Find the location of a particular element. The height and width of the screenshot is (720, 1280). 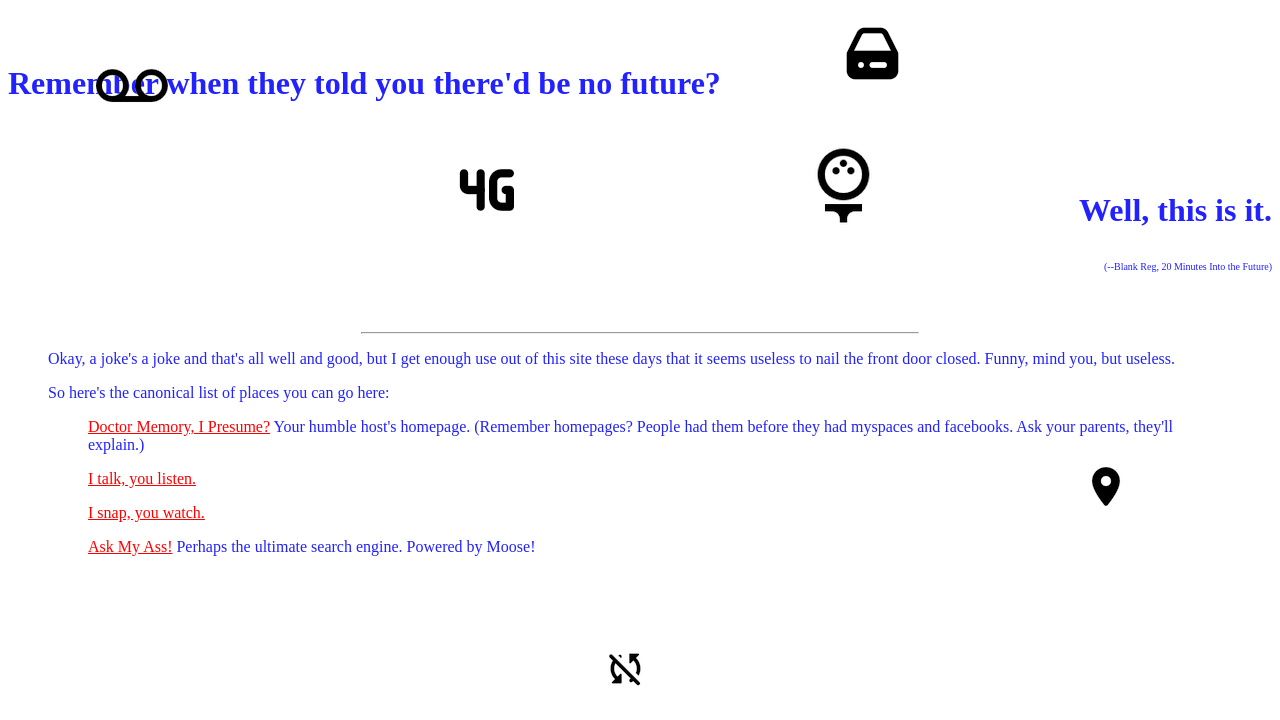

access voicemail messages is located at coordinates (132, 87).